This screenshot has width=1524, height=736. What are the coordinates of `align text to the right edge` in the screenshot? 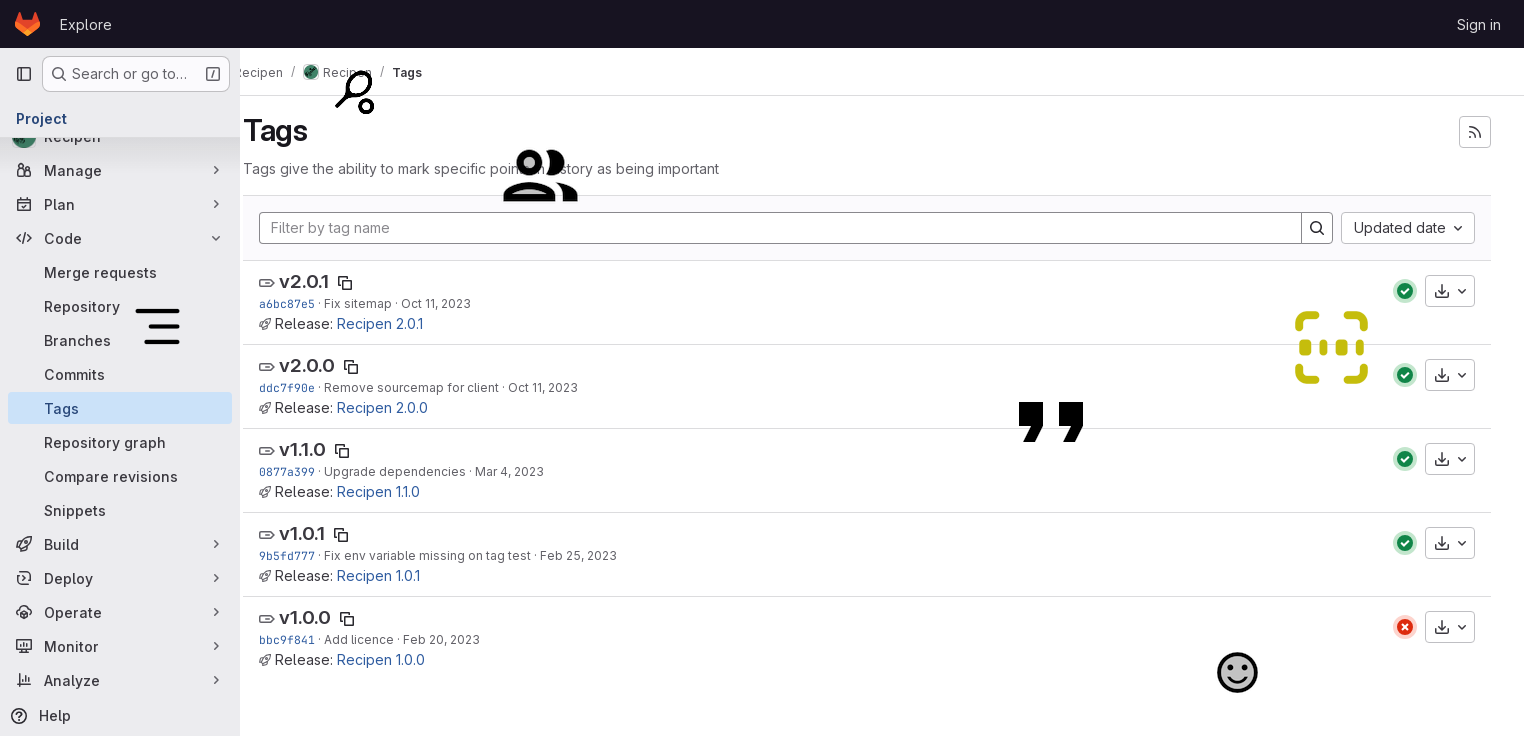 It's located at (157, 326).